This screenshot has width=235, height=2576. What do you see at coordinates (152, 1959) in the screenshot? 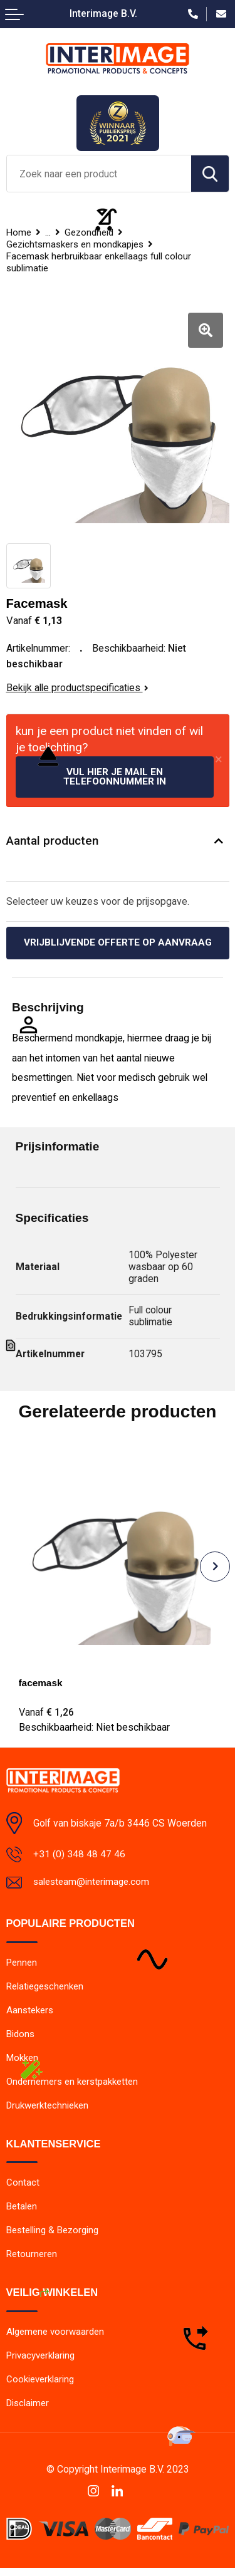
I see `audio or sound wave visualization` at bounding box center [152, 1959].